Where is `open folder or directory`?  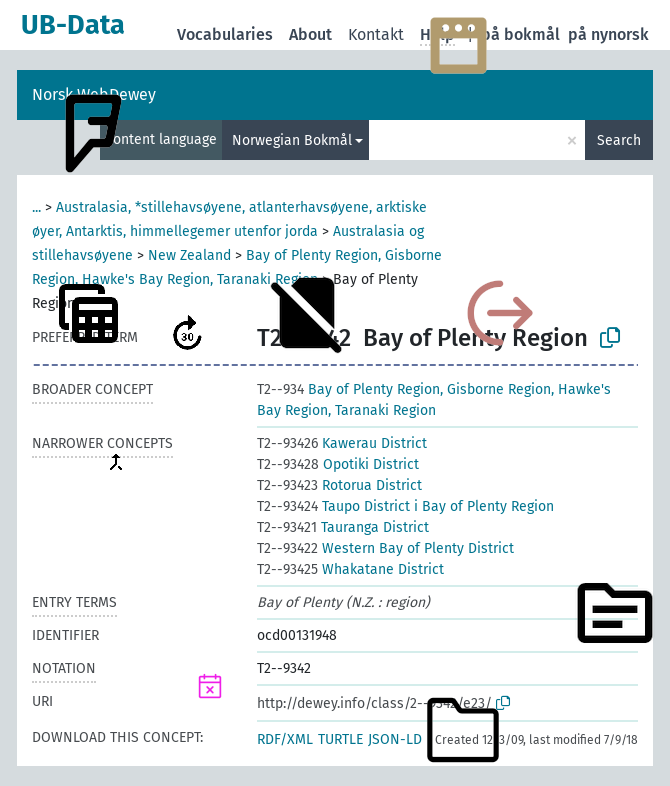
open folder or directory is located at coordinates (463, 730).